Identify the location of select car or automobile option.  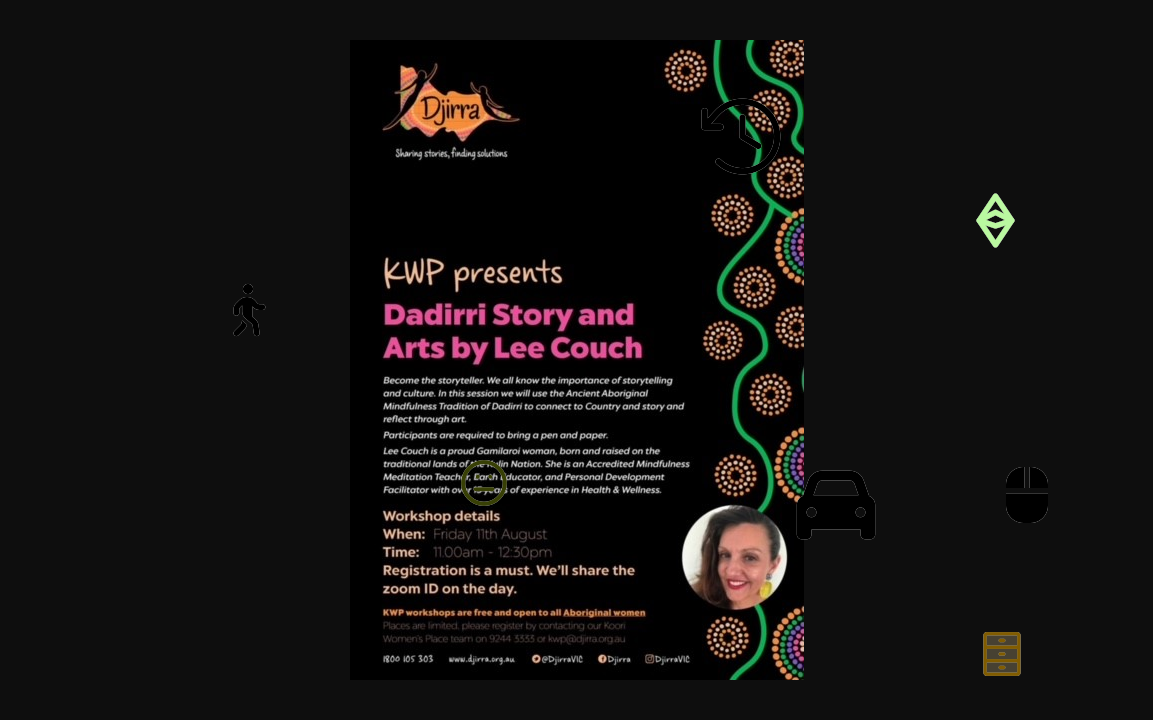
(836, 505).